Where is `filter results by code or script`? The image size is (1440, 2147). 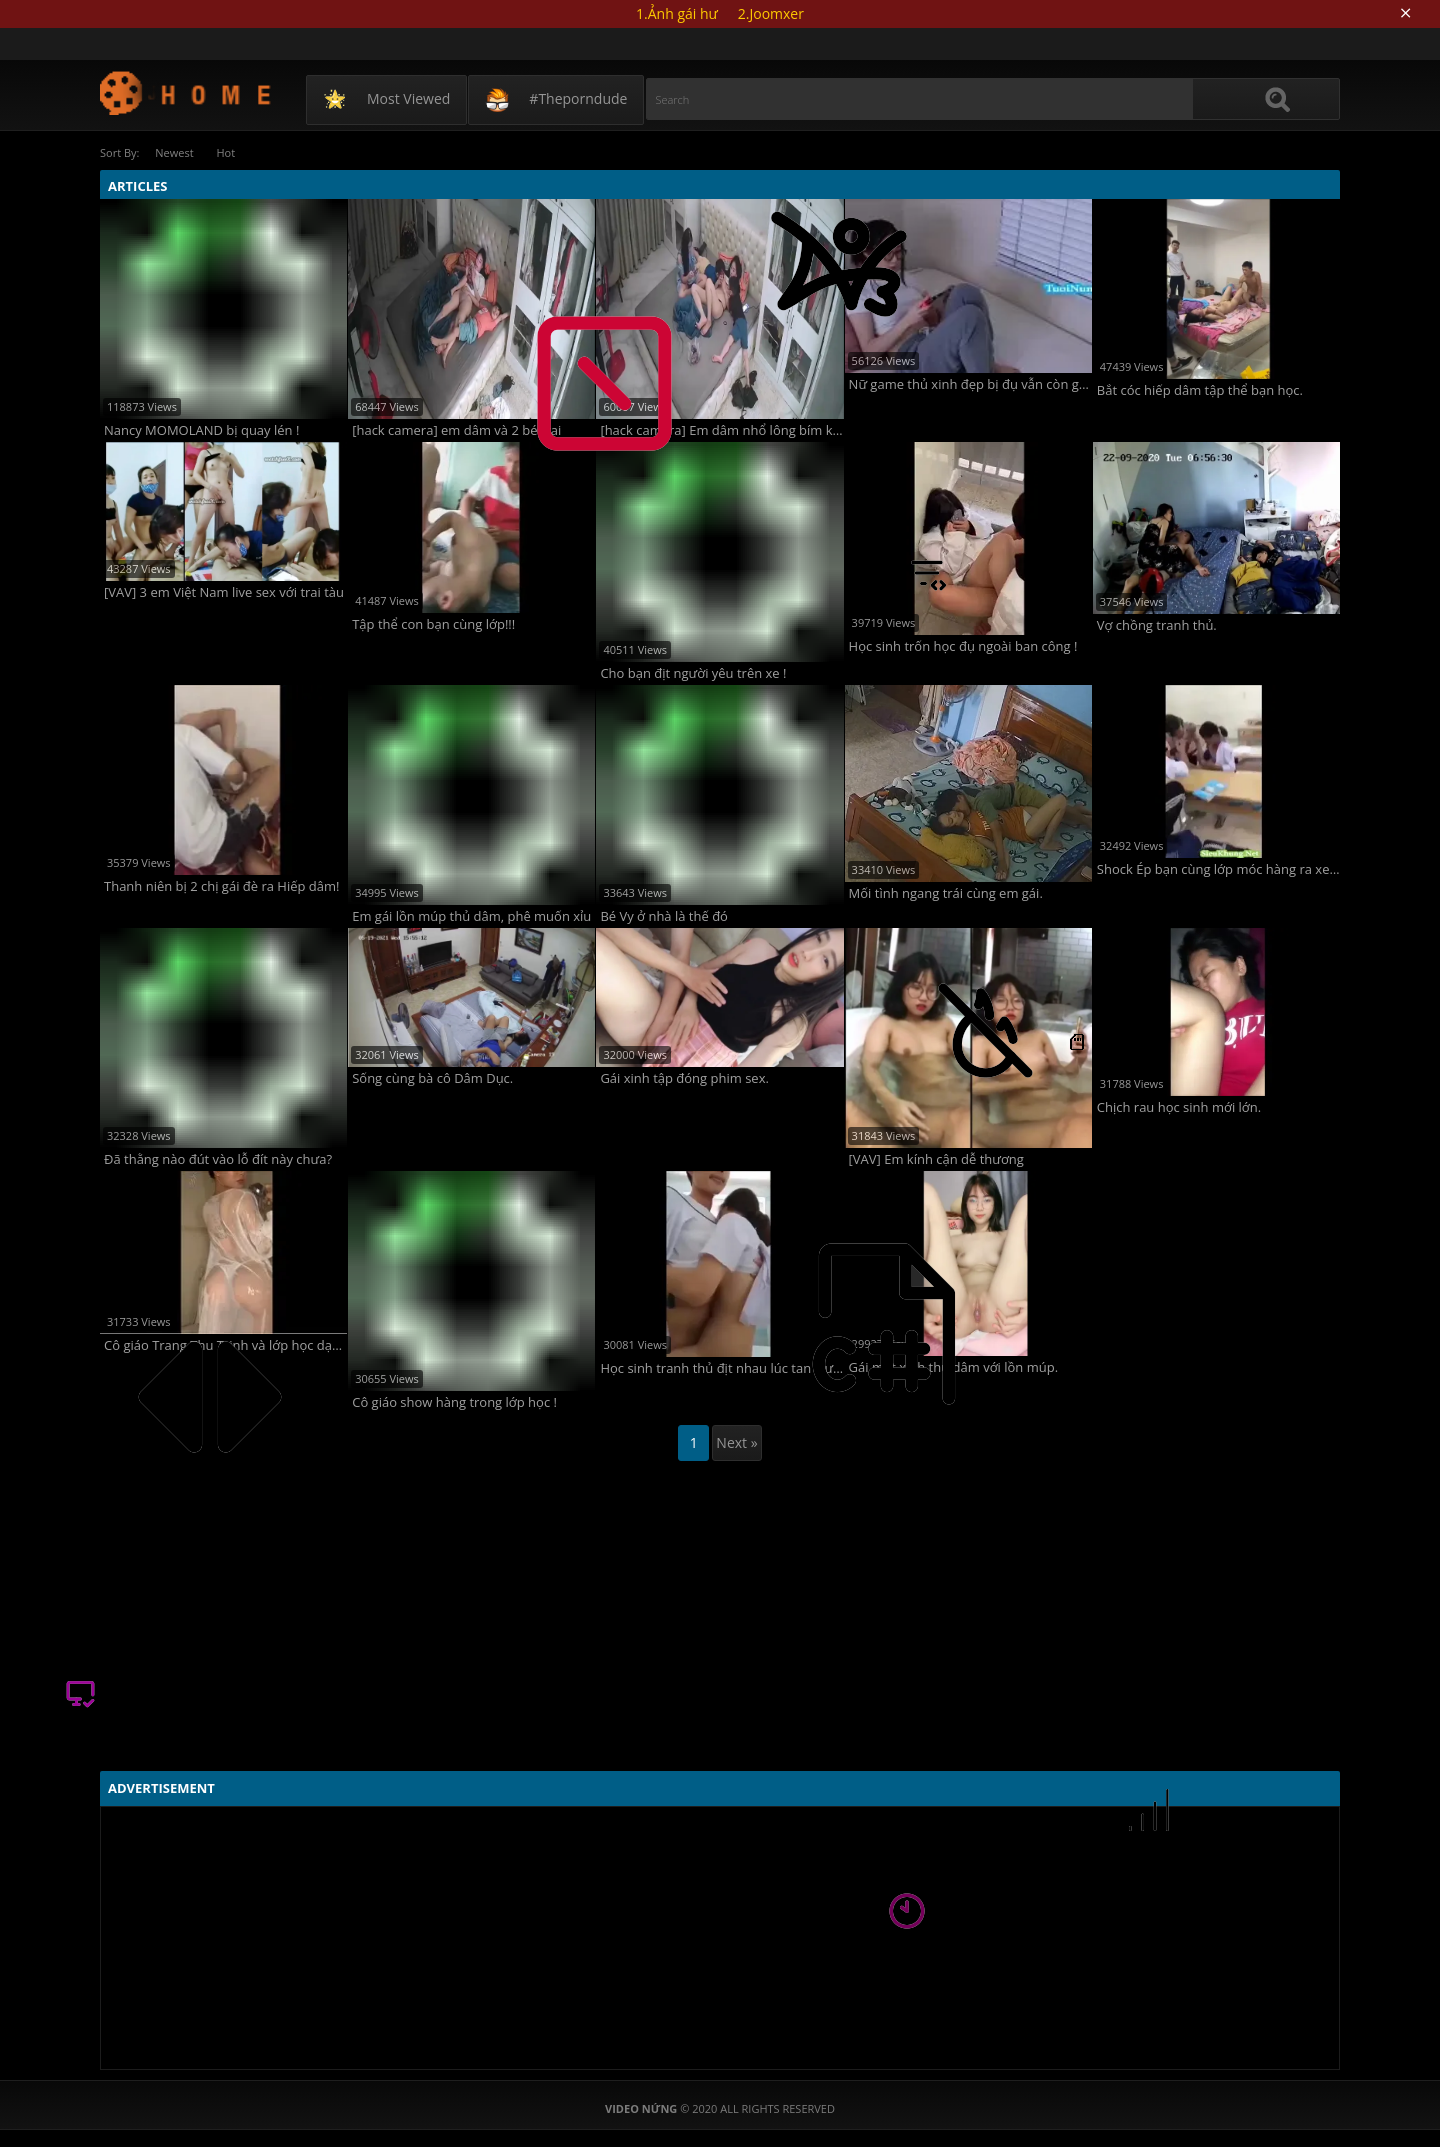 filter results by code or script is located at coordinates (927, 573).